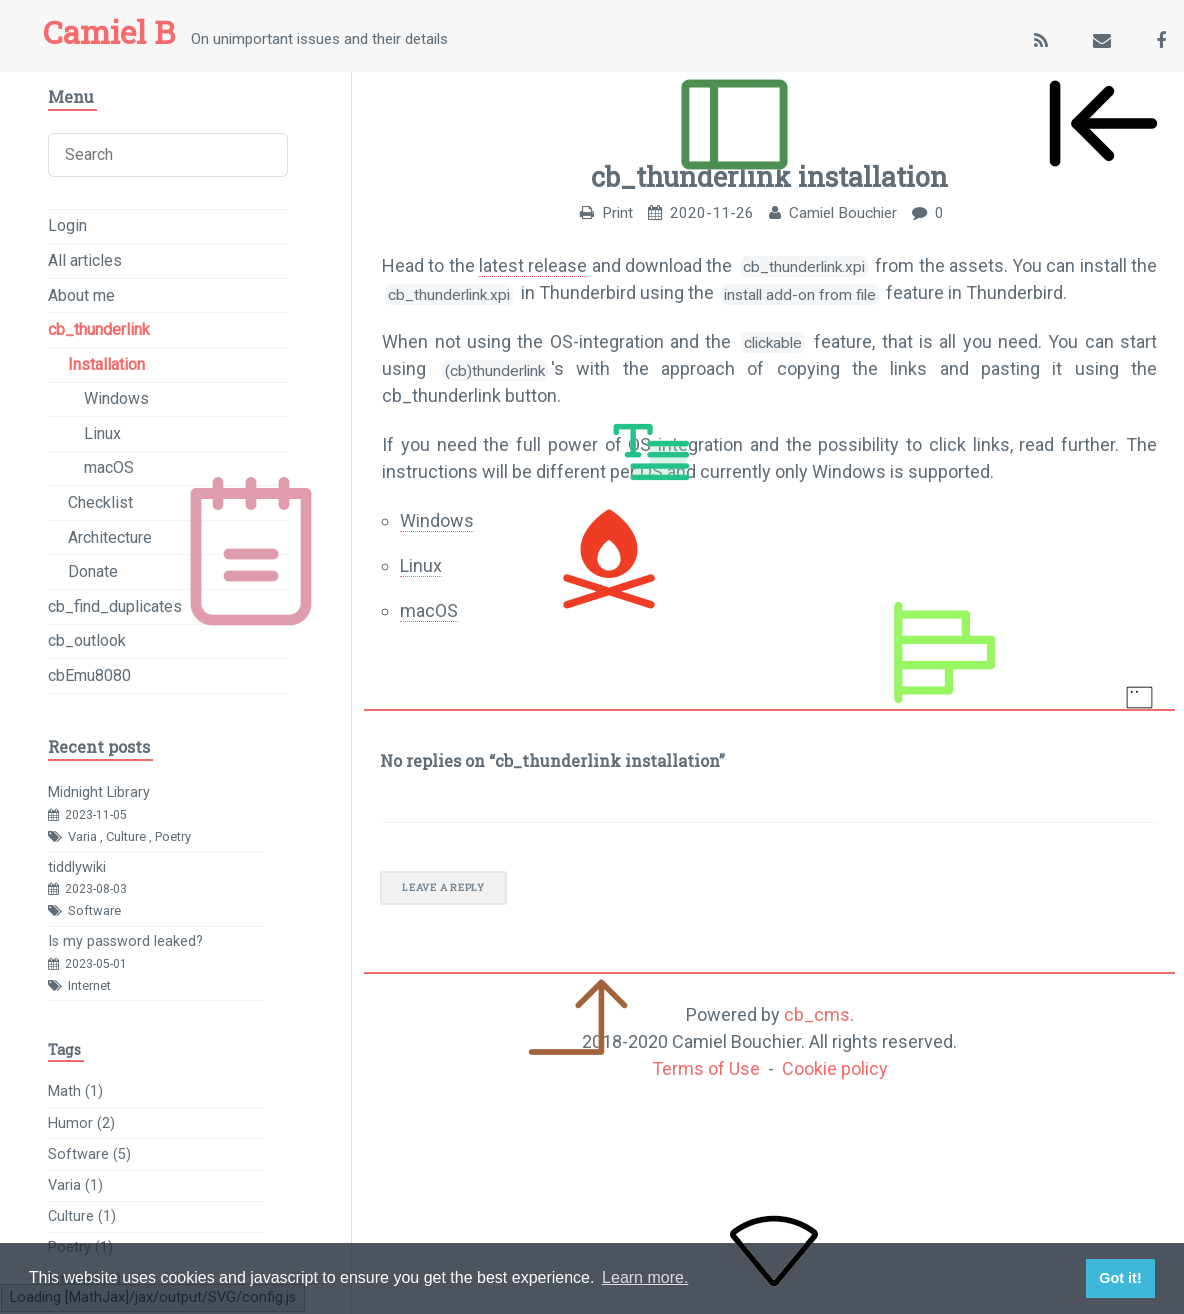  What do you see at coordinates (251, 554) in the screenshot?
I see `open notepad or notes app` at bounding box center [251, 554].